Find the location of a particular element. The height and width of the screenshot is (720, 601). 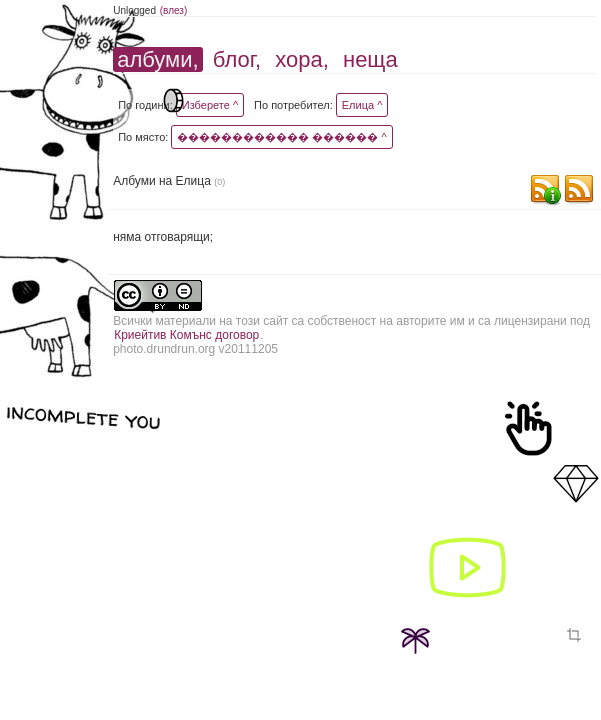

open YouTube app is located at coordinates (467, 567).